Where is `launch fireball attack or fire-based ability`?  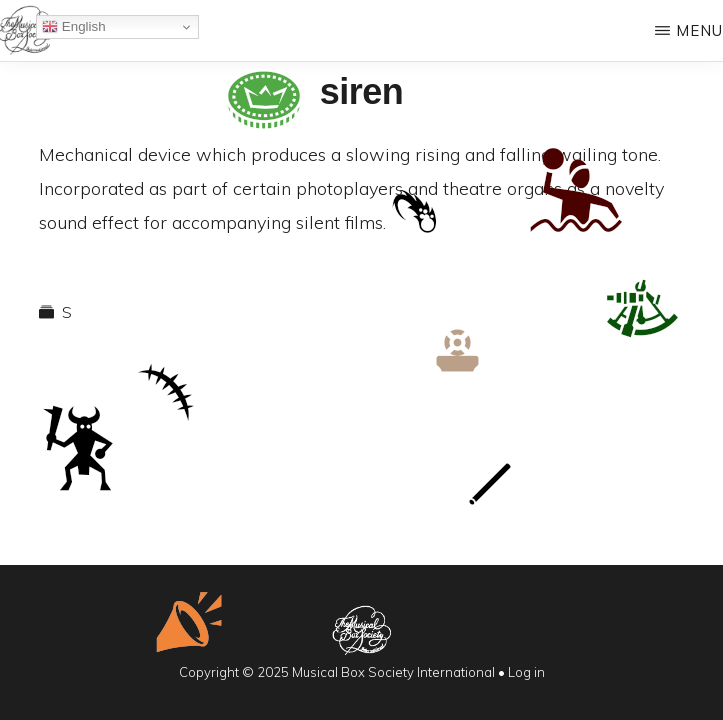
launch fireball attack or fire-based ability is located at coordinates (414, 211).